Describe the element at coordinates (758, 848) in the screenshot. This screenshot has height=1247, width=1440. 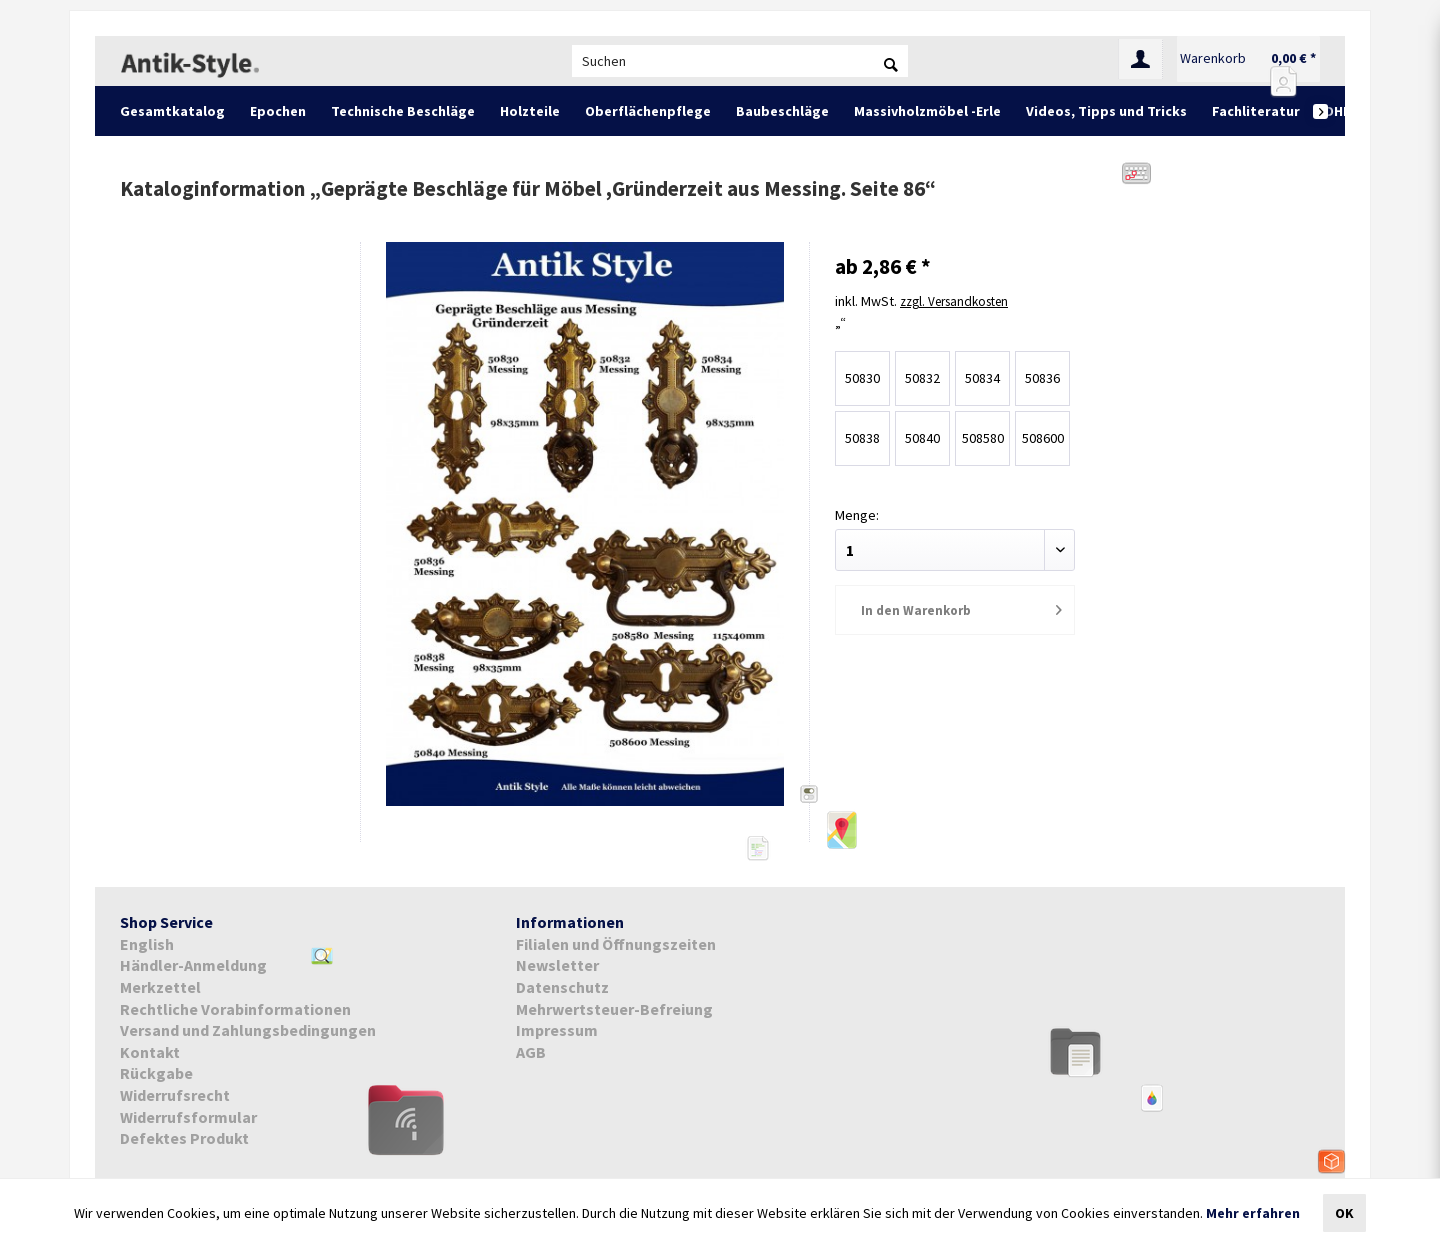
I see `cobol source code file` at that location.